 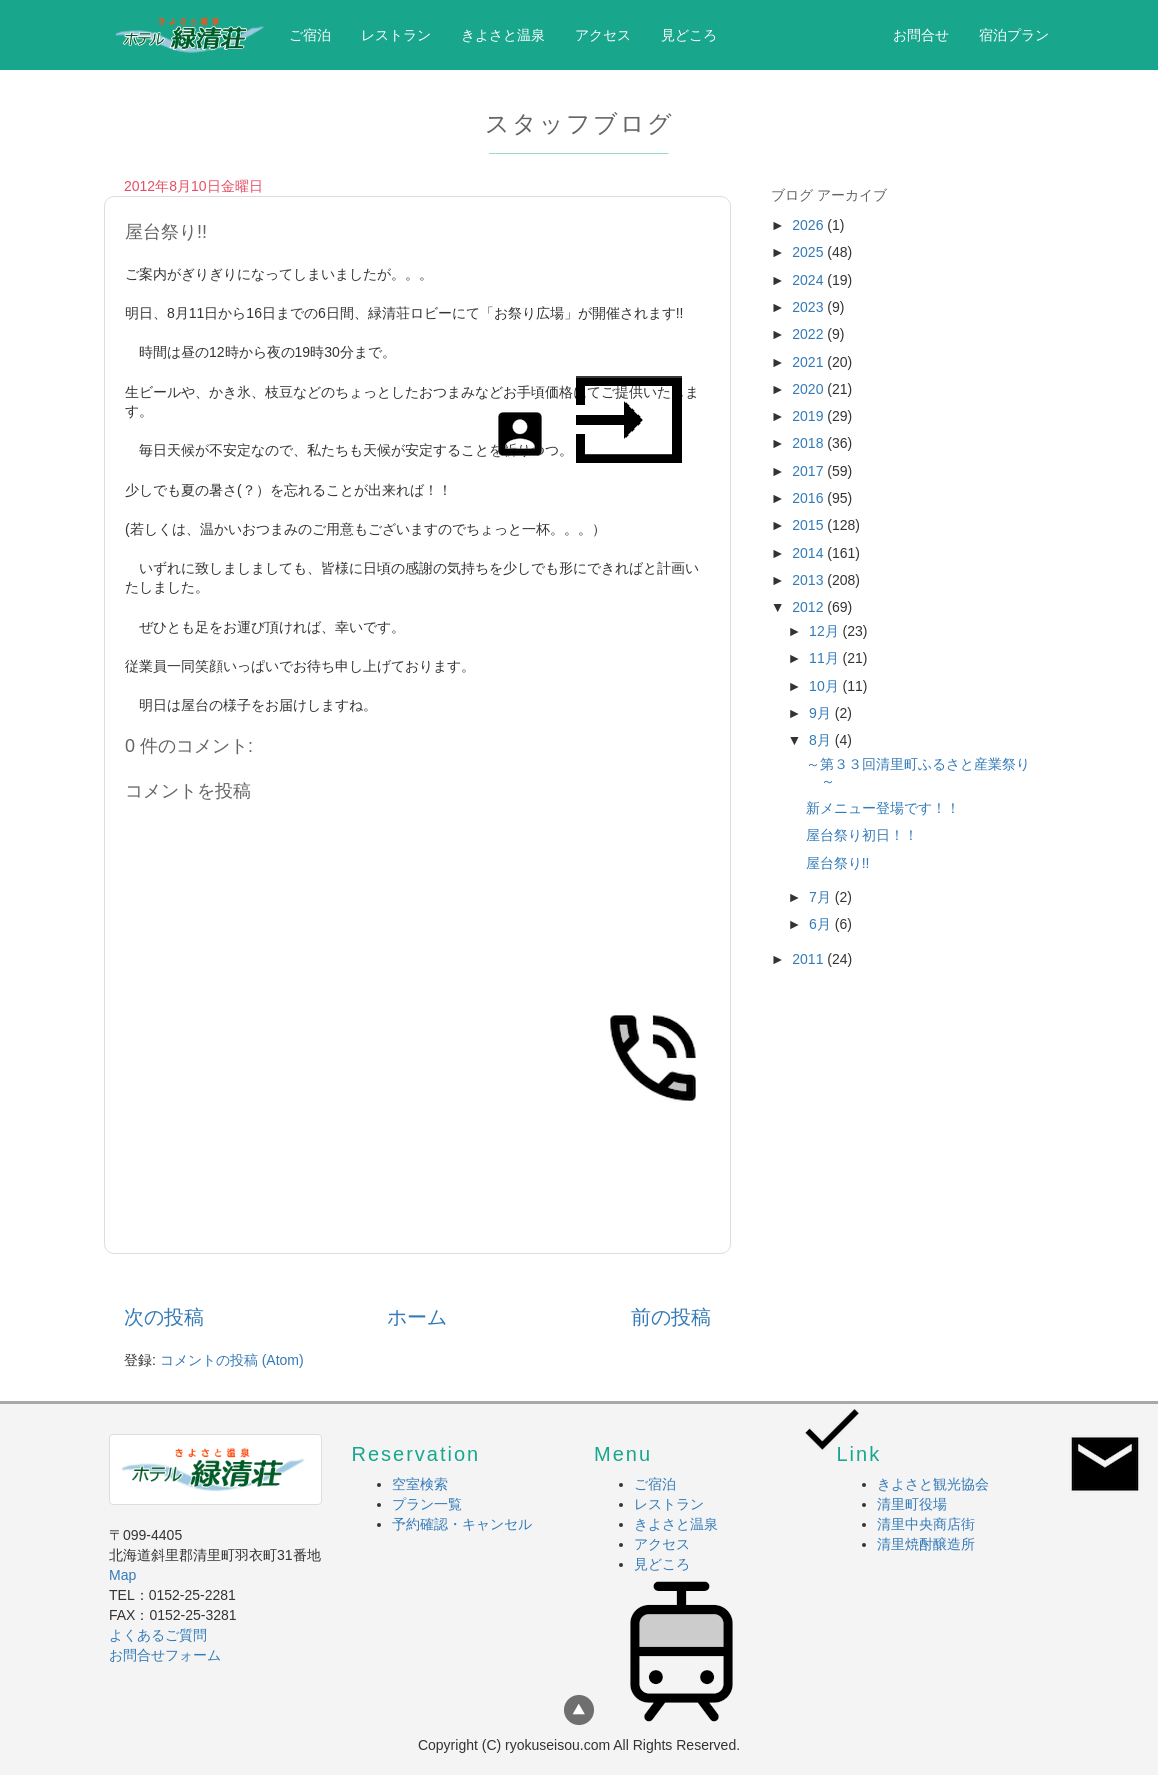 I want to click on open your email inbox, so click(x=1105, y=1464).